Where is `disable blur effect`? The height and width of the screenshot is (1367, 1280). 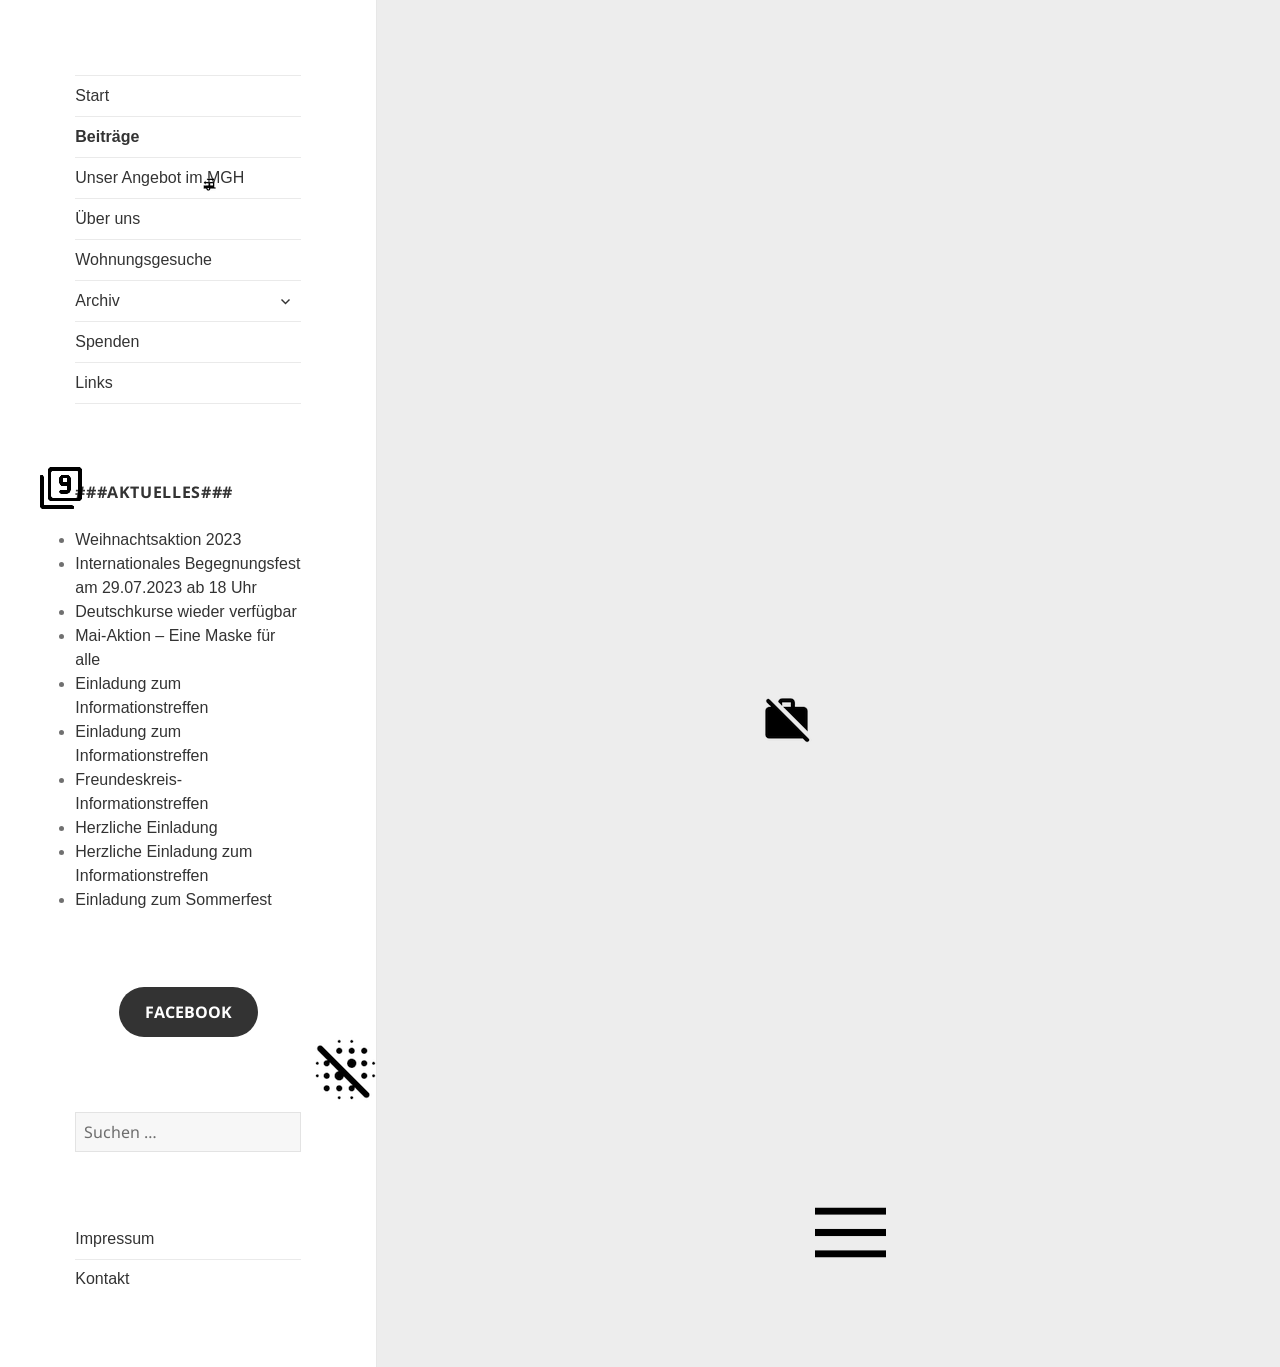
disable blur effect is located at coordinates (345, 1069).